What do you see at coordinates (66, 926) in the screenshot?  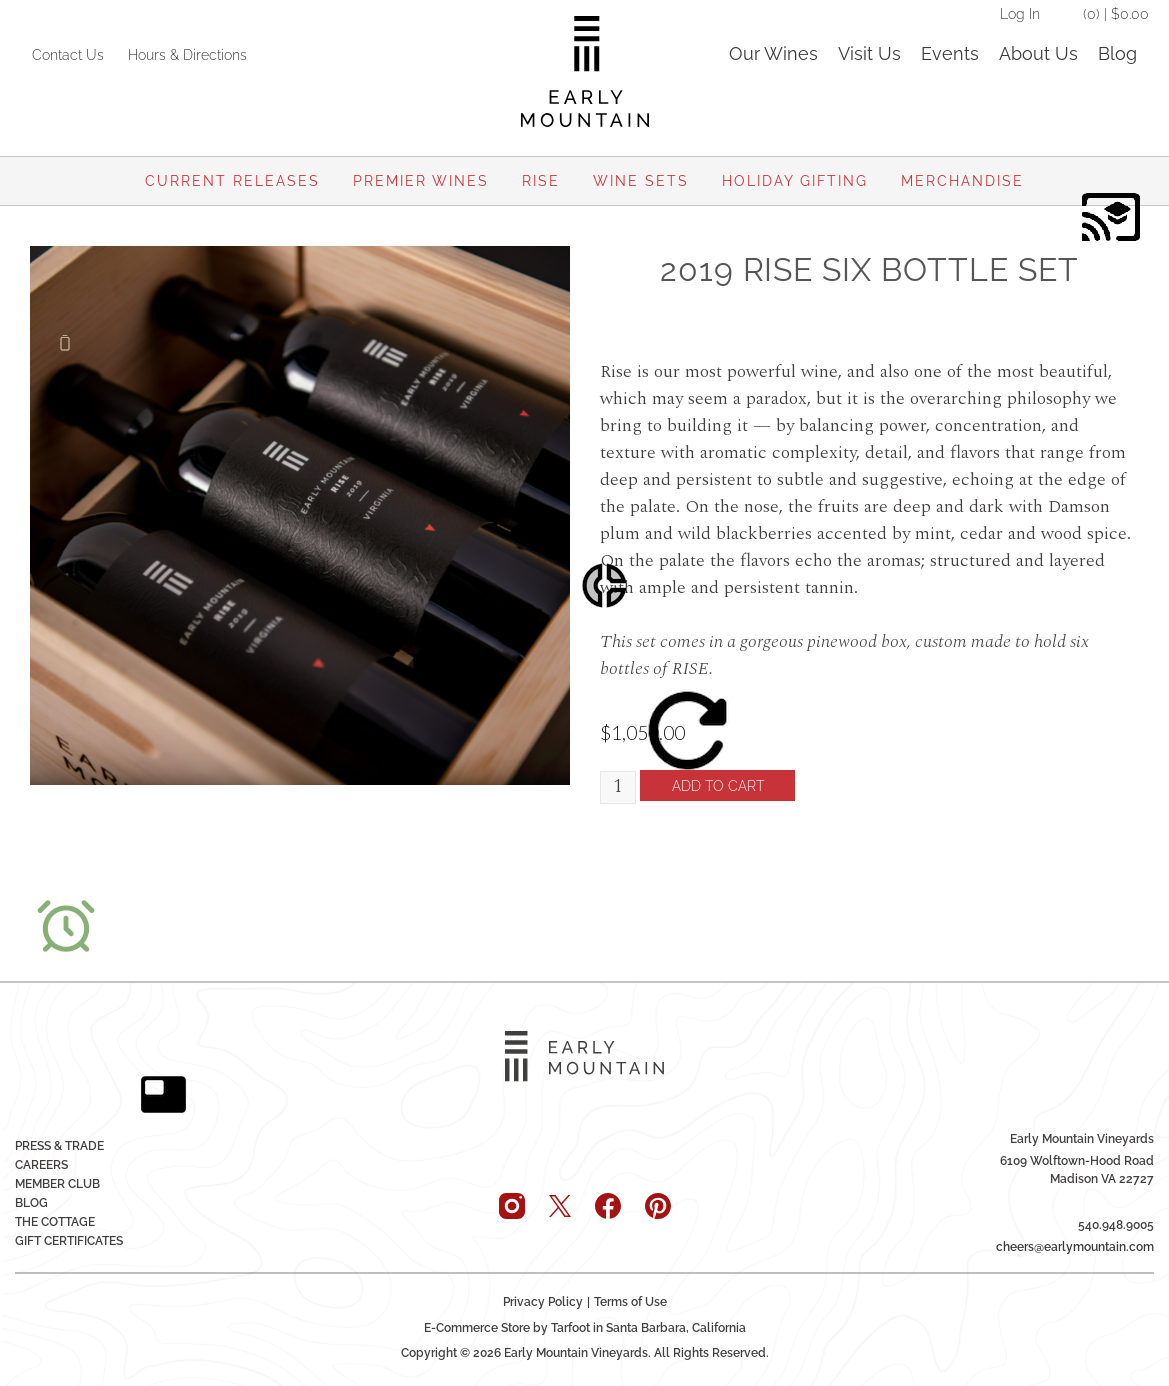 I see `set or manage alarms` at bounding box center [66, 926].